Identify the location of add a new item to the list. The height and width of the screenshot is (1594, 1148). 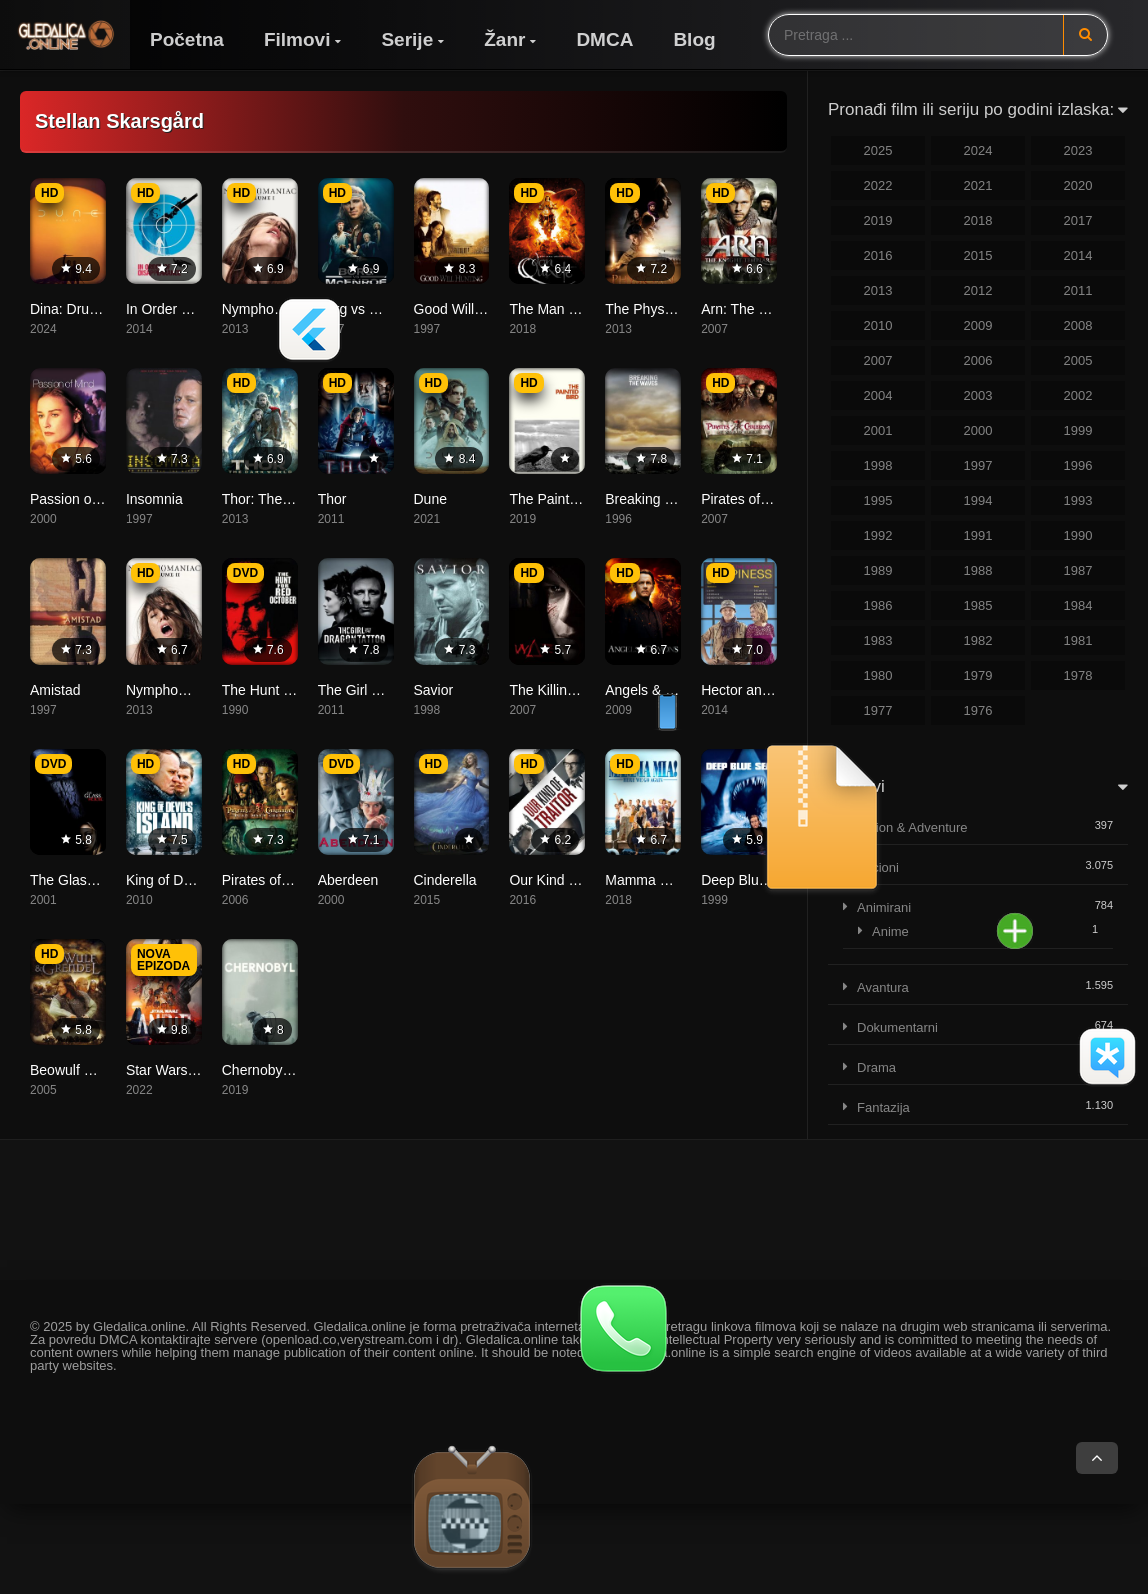
(1015, 931).